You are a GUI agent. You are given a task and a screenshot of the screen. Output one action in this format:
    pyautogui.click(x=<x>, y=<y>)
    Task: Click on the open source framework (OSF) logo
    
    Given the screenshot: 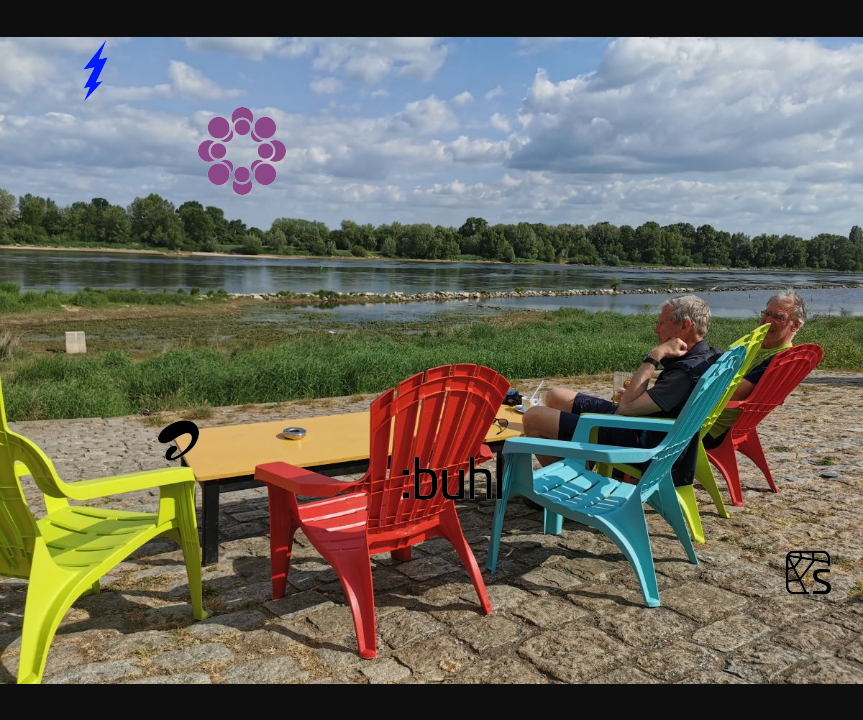 What is the action you would take?
    pyautogui.click(x=242, y=151)
    